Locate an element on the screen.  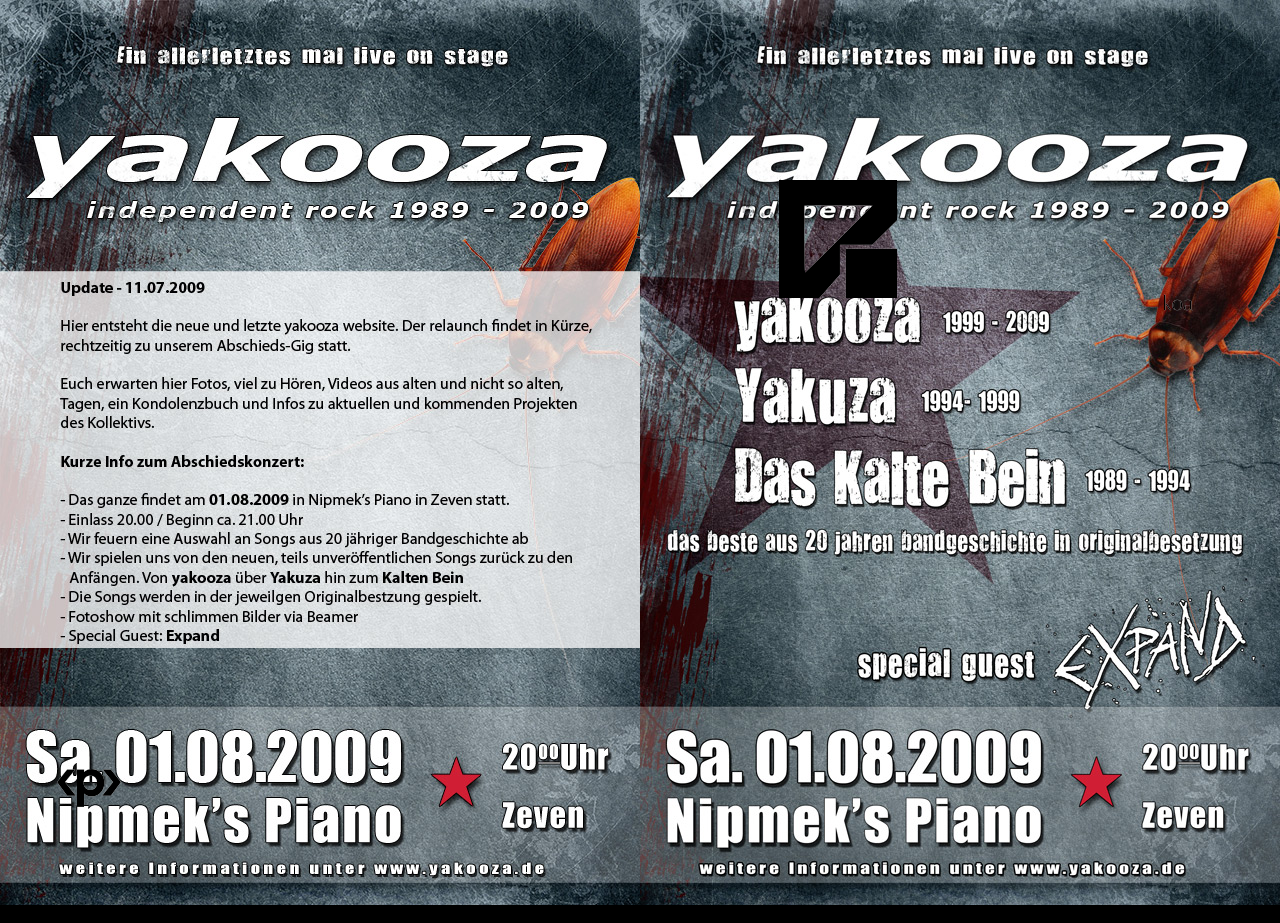
visit the Packt publishing website is located at coordinates (89, 788).